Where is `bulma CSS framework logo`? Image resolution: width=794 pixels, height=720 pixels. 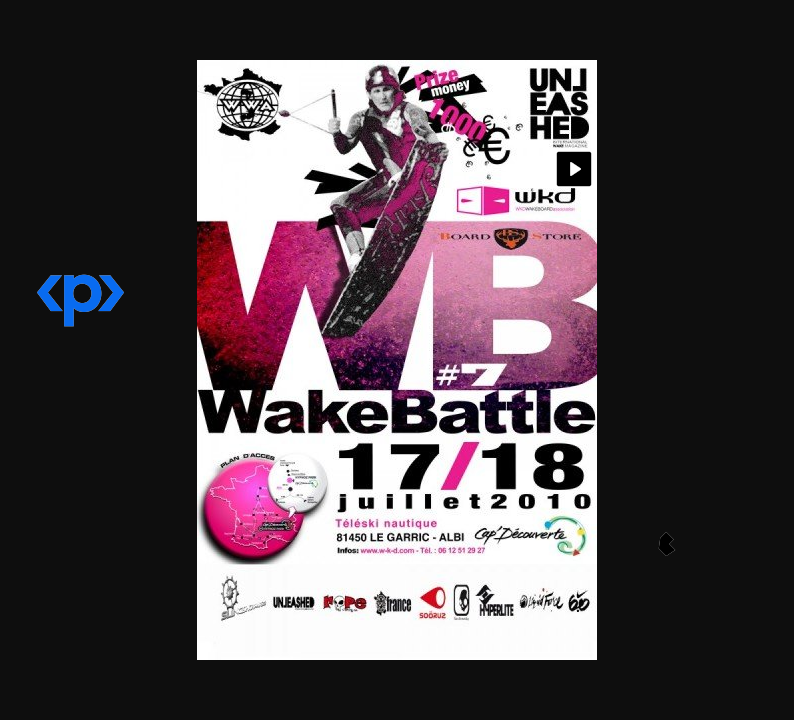
bulma CSS framework logo is located at coordinates (667, 544).